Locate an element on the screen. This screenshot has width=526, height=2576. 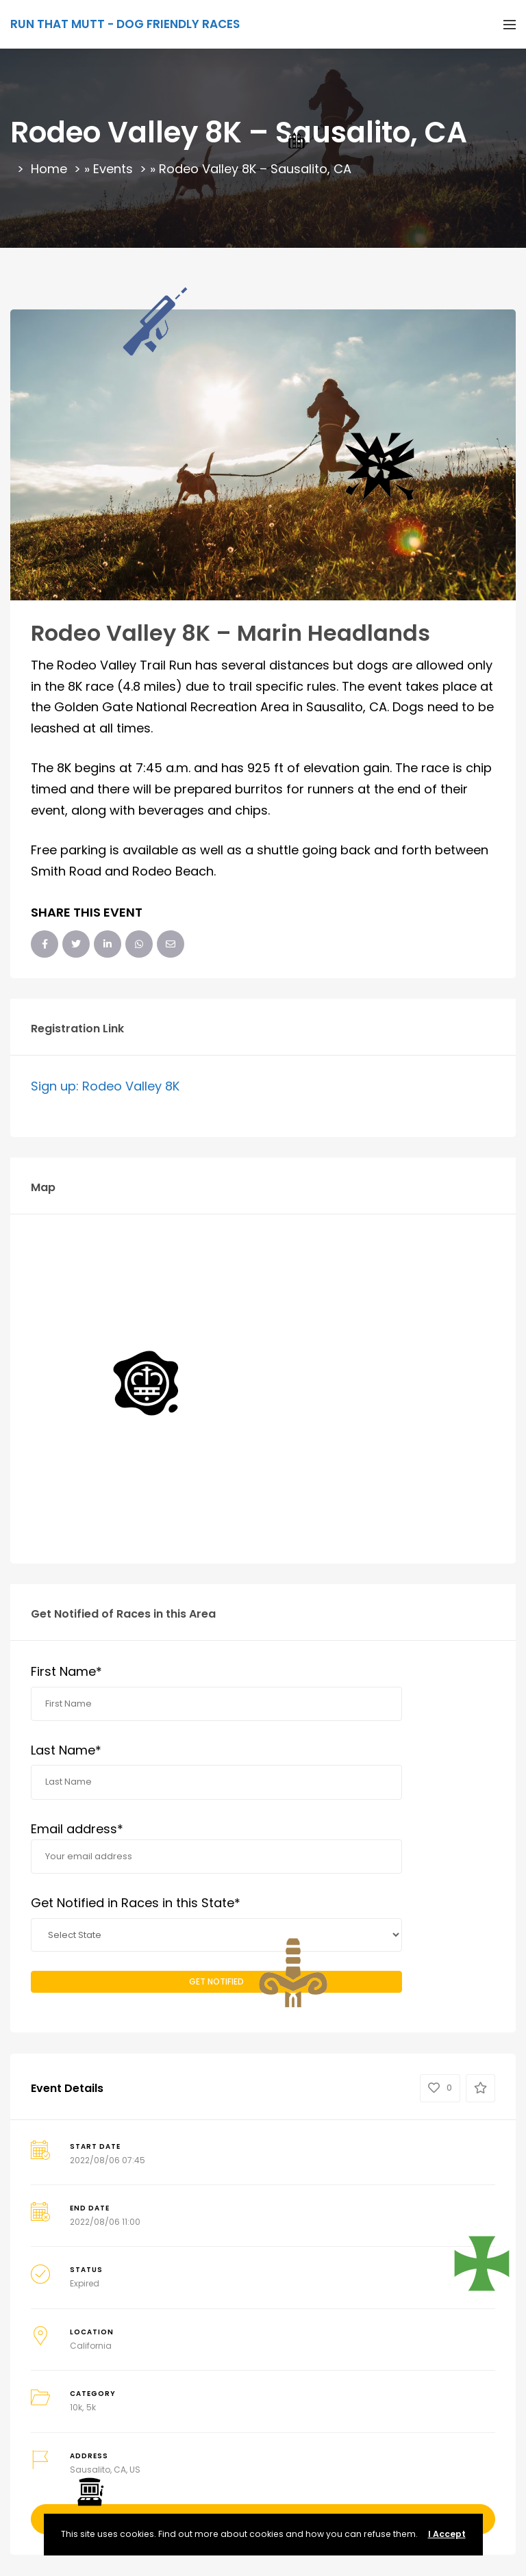
select the FAMAS assault rifle weapon is located at coordinates (155, 321).